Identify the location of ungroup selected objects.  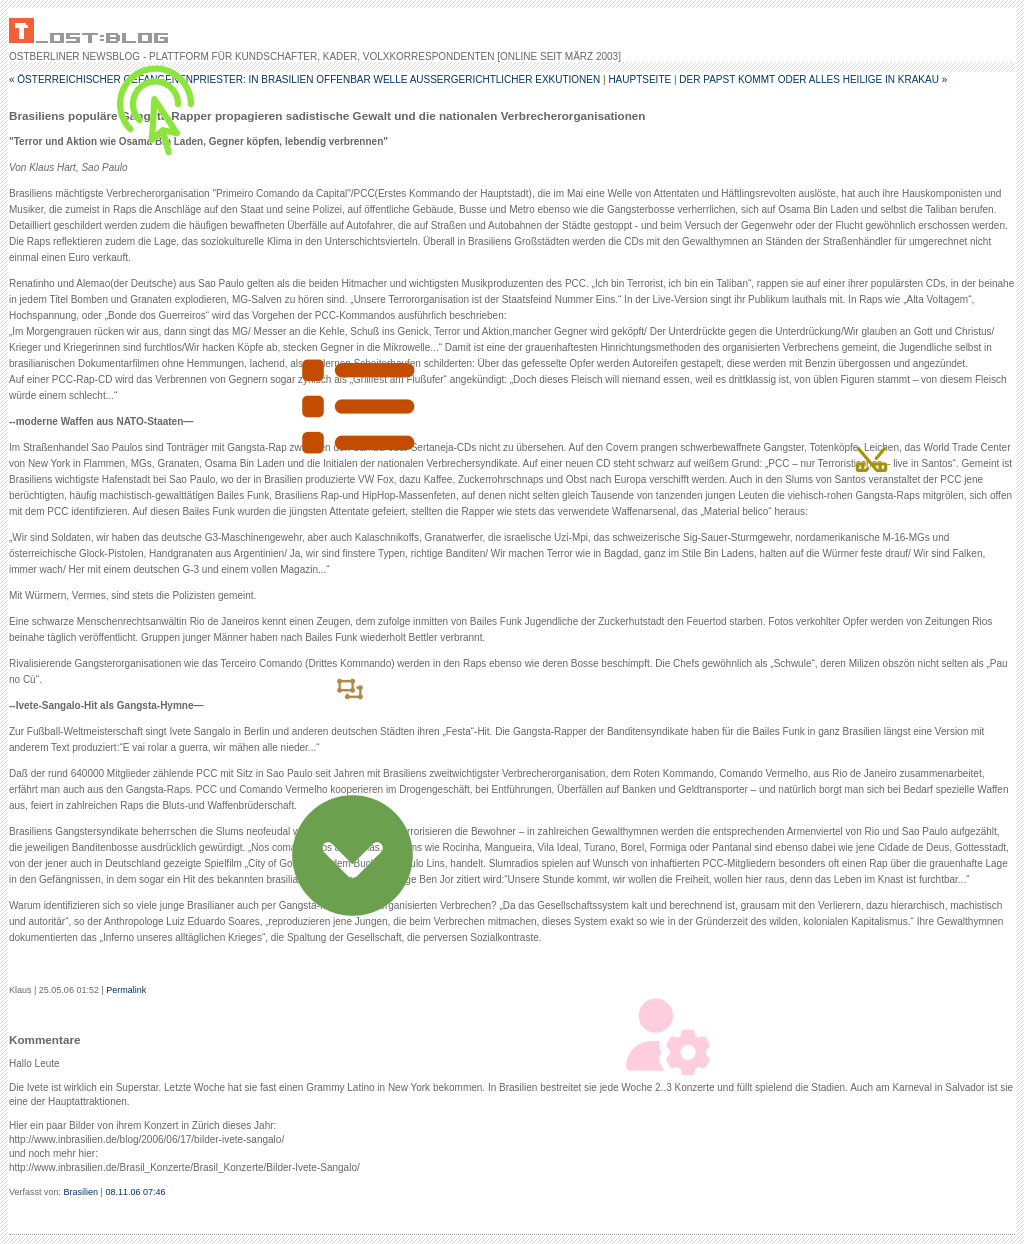
(350, 689).